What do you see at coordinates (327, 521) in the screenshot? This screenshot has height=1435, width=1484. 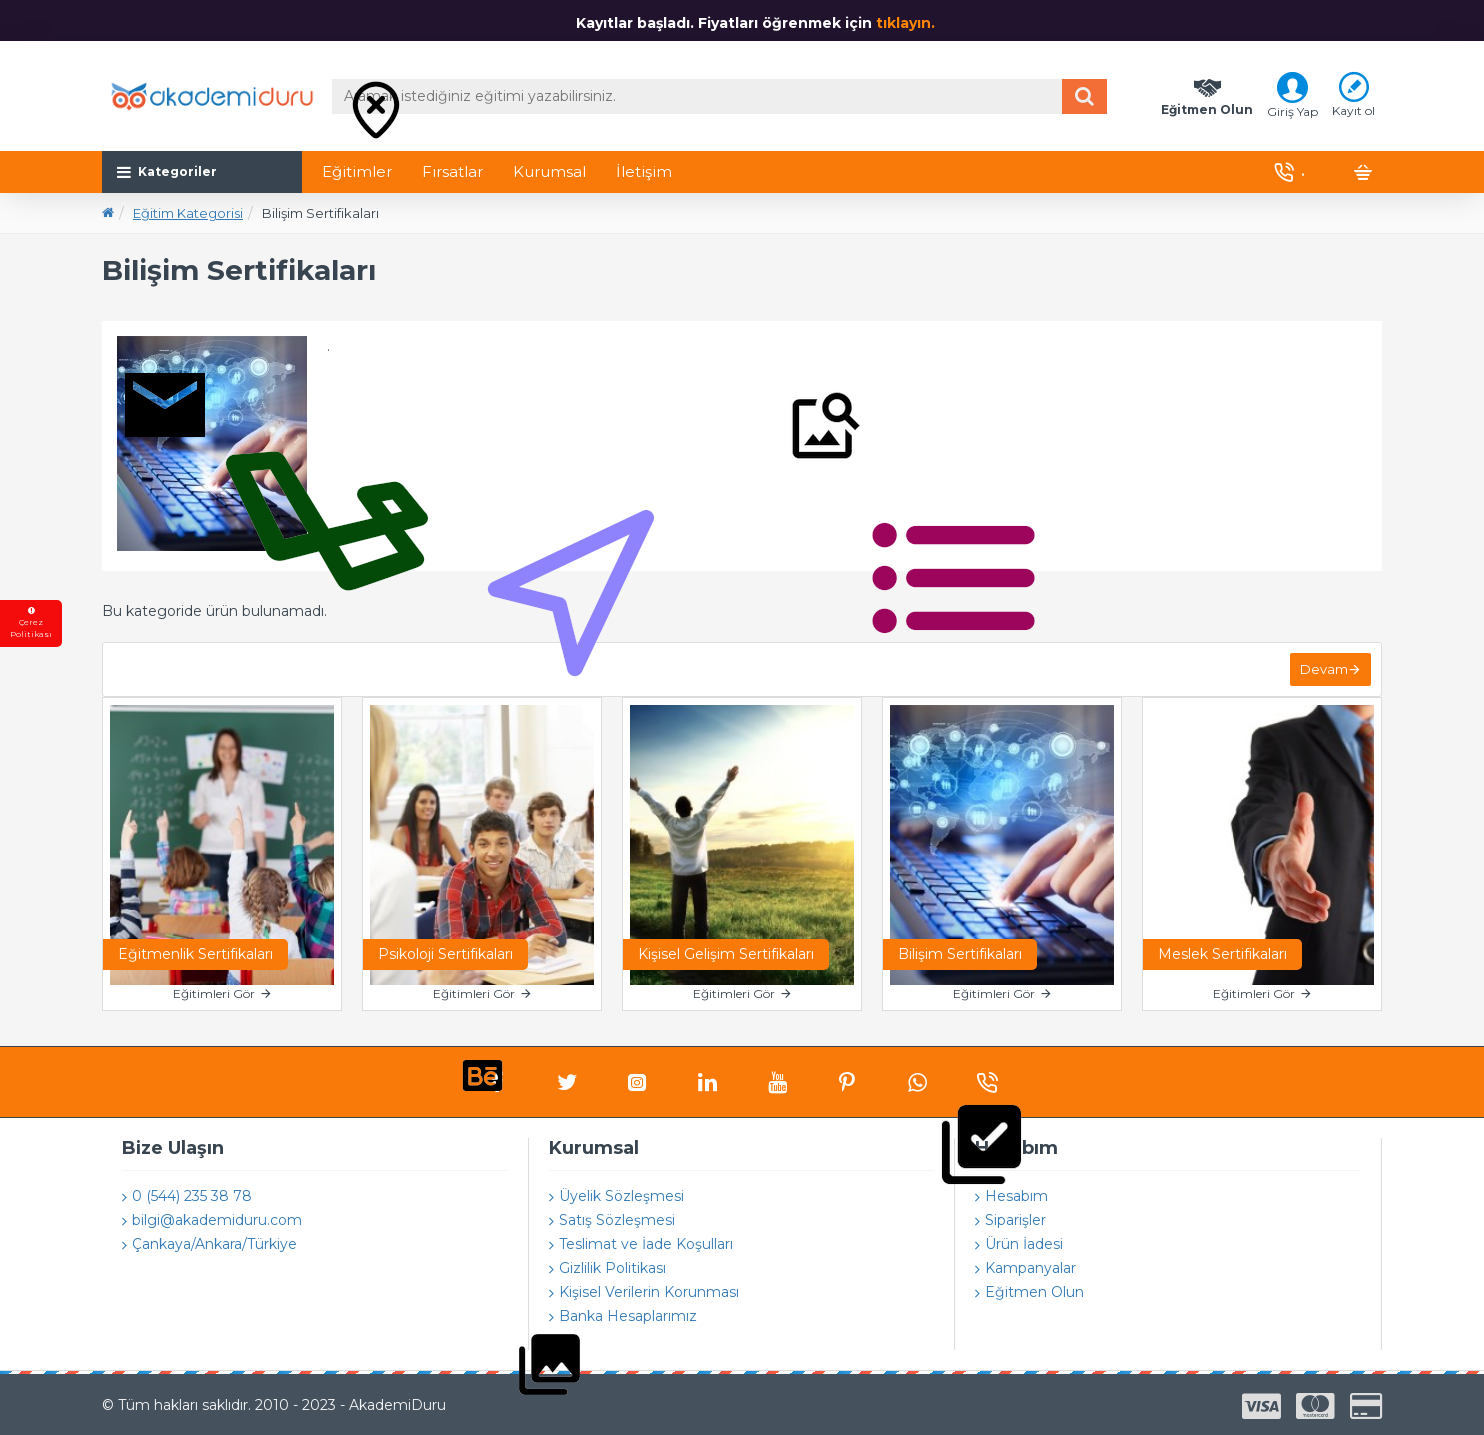 I see `Laravel framework branding or integration` at bounding box center [327, 521].